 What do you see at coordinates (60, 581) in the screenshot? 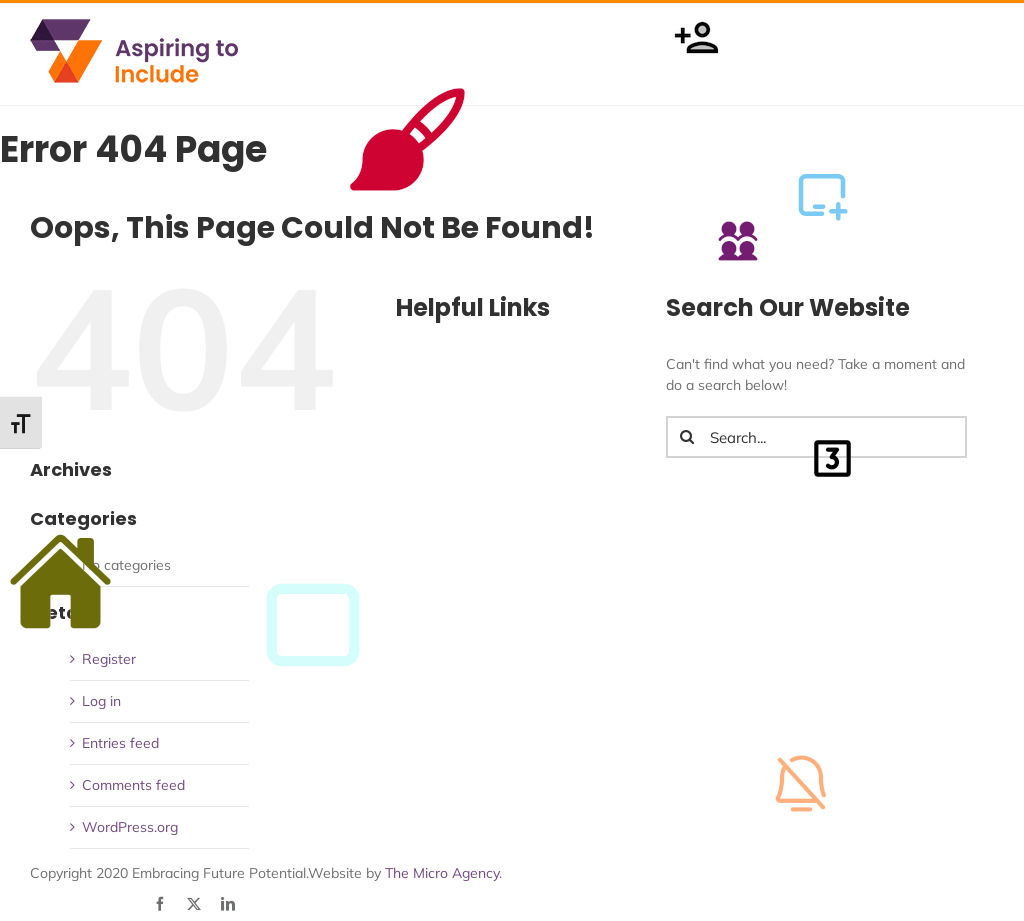
I see `navigate to the home screen` at bounding box center [60, 581].